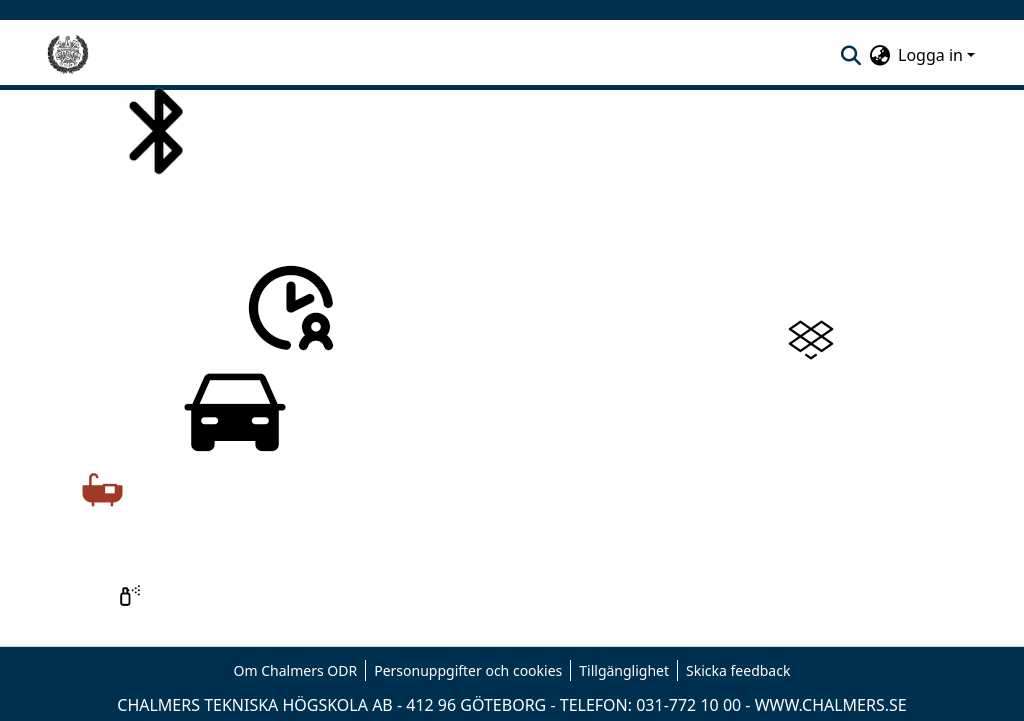 The image size is (1024, 721). Describe the element at coordinates (159, 131) in the screenshot. I see `toggle bluetooth connectivity` at that location.